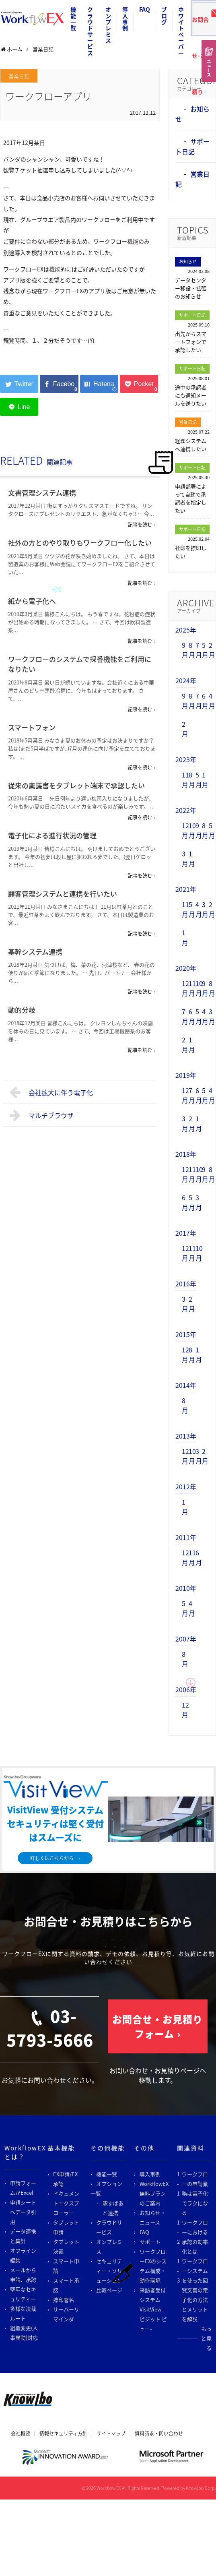  I want to click on download a file or resource, so click(191, 1683).